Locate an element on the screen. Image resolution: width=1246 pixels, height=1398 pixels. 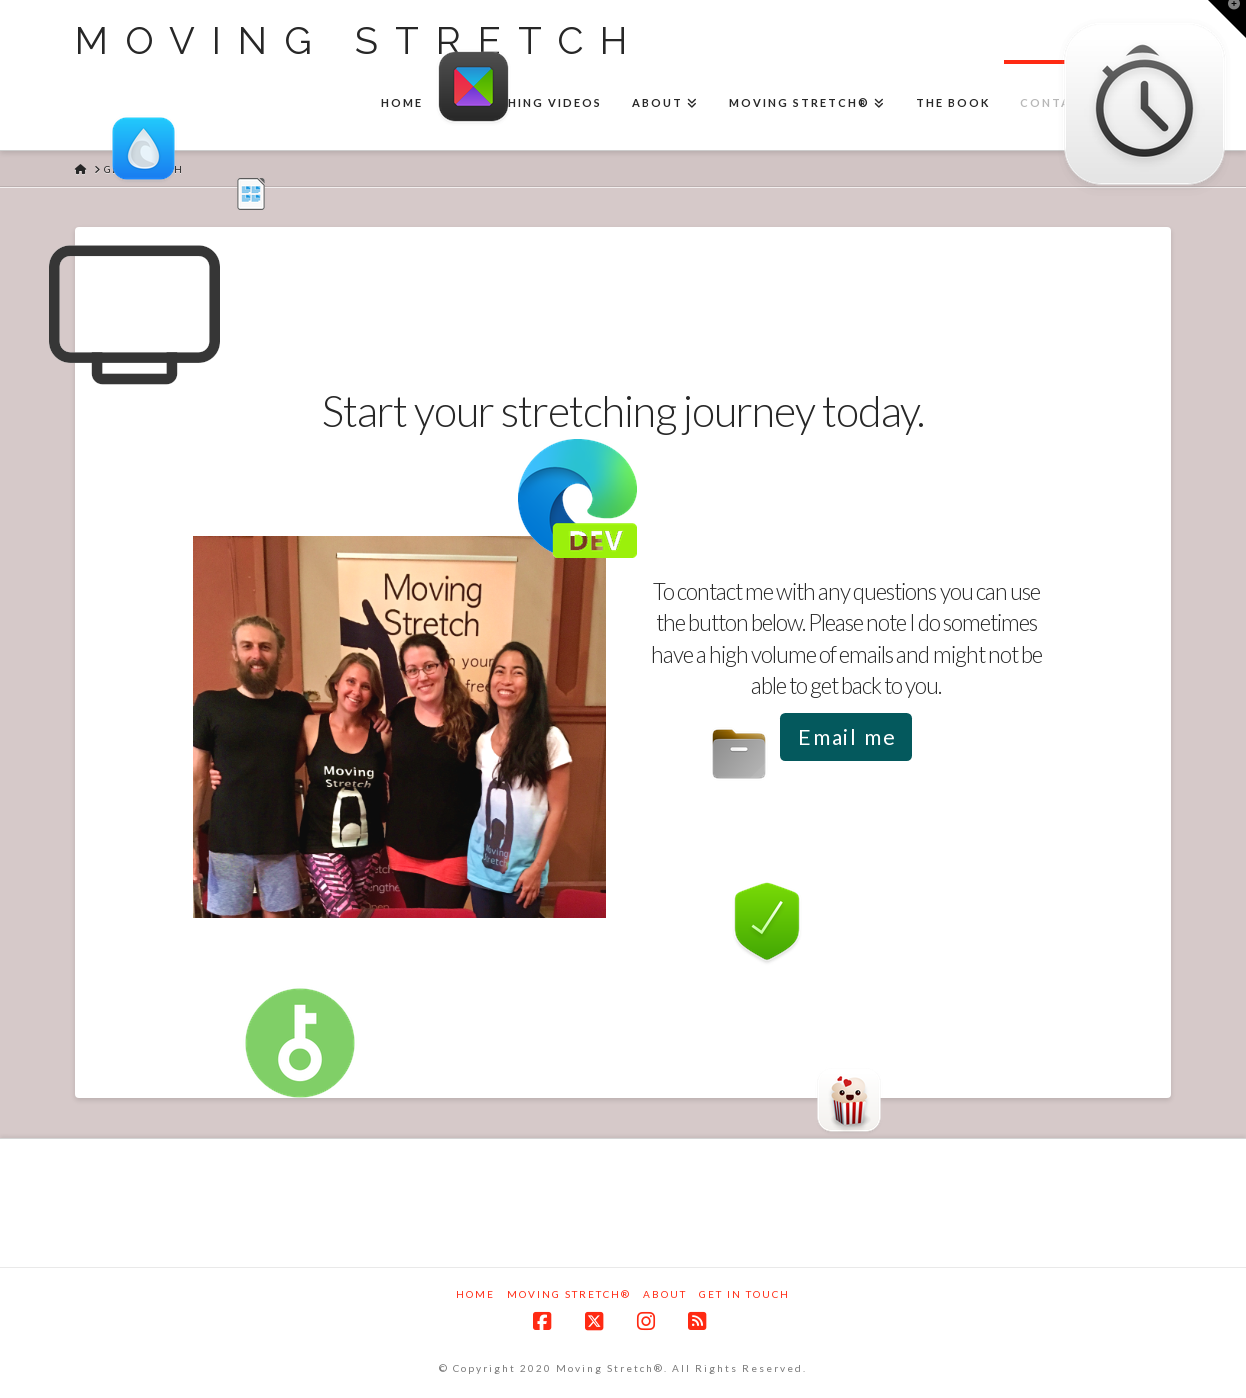
launch gnome tetravex puzzle game is located at coordinates (473, 86).